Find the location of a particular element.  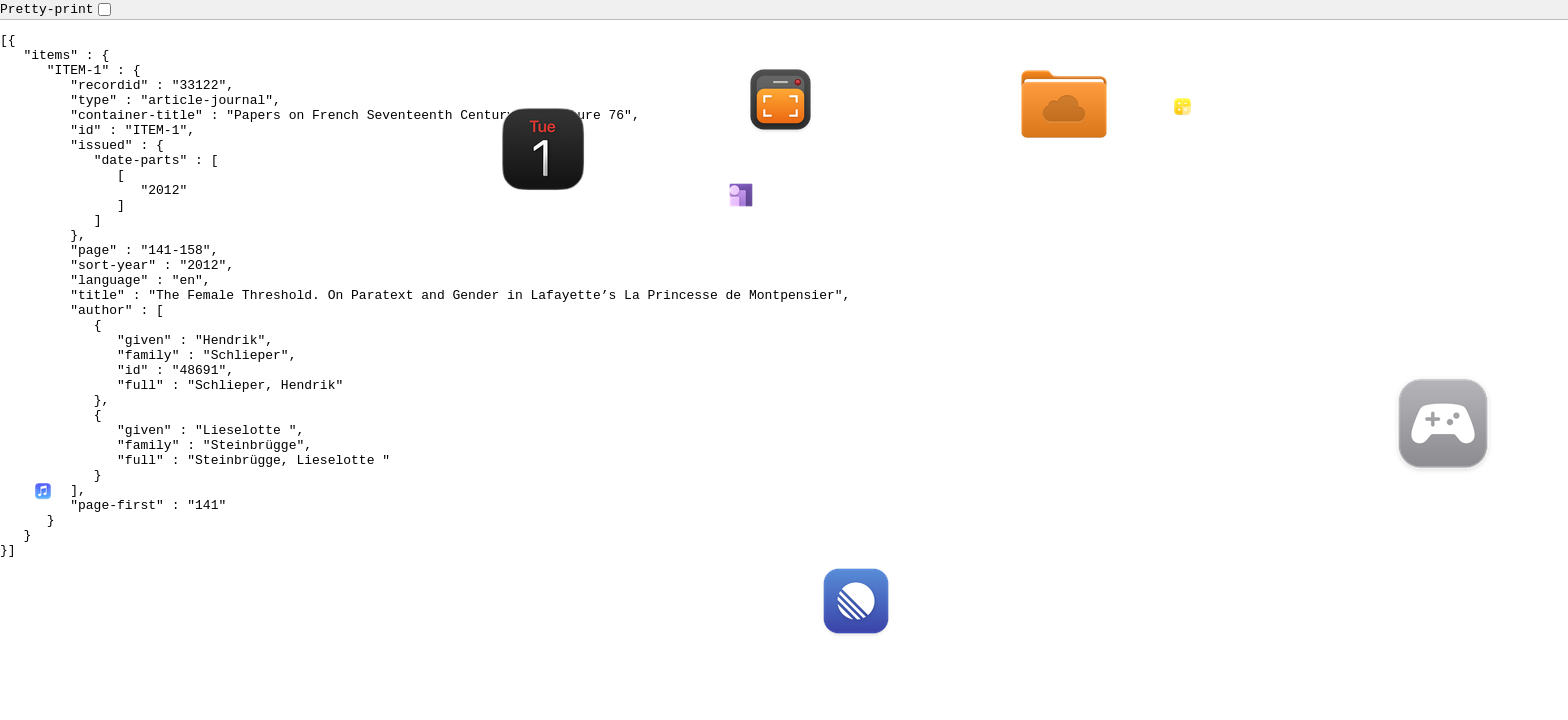

open the calendar app is located at coordinates (543, 149).